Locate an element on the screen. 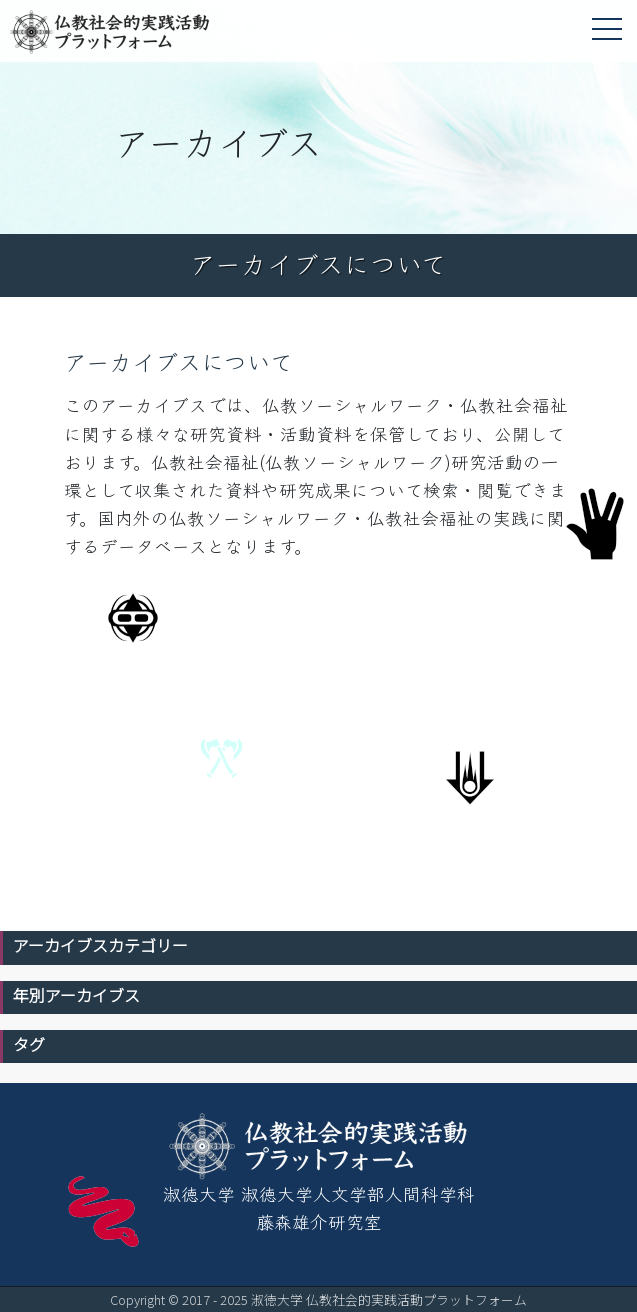 The width and height of the screenshot is (637, 1312). vulcan salute or "live long and prosper" gesture is located at coordinates (595, 523).